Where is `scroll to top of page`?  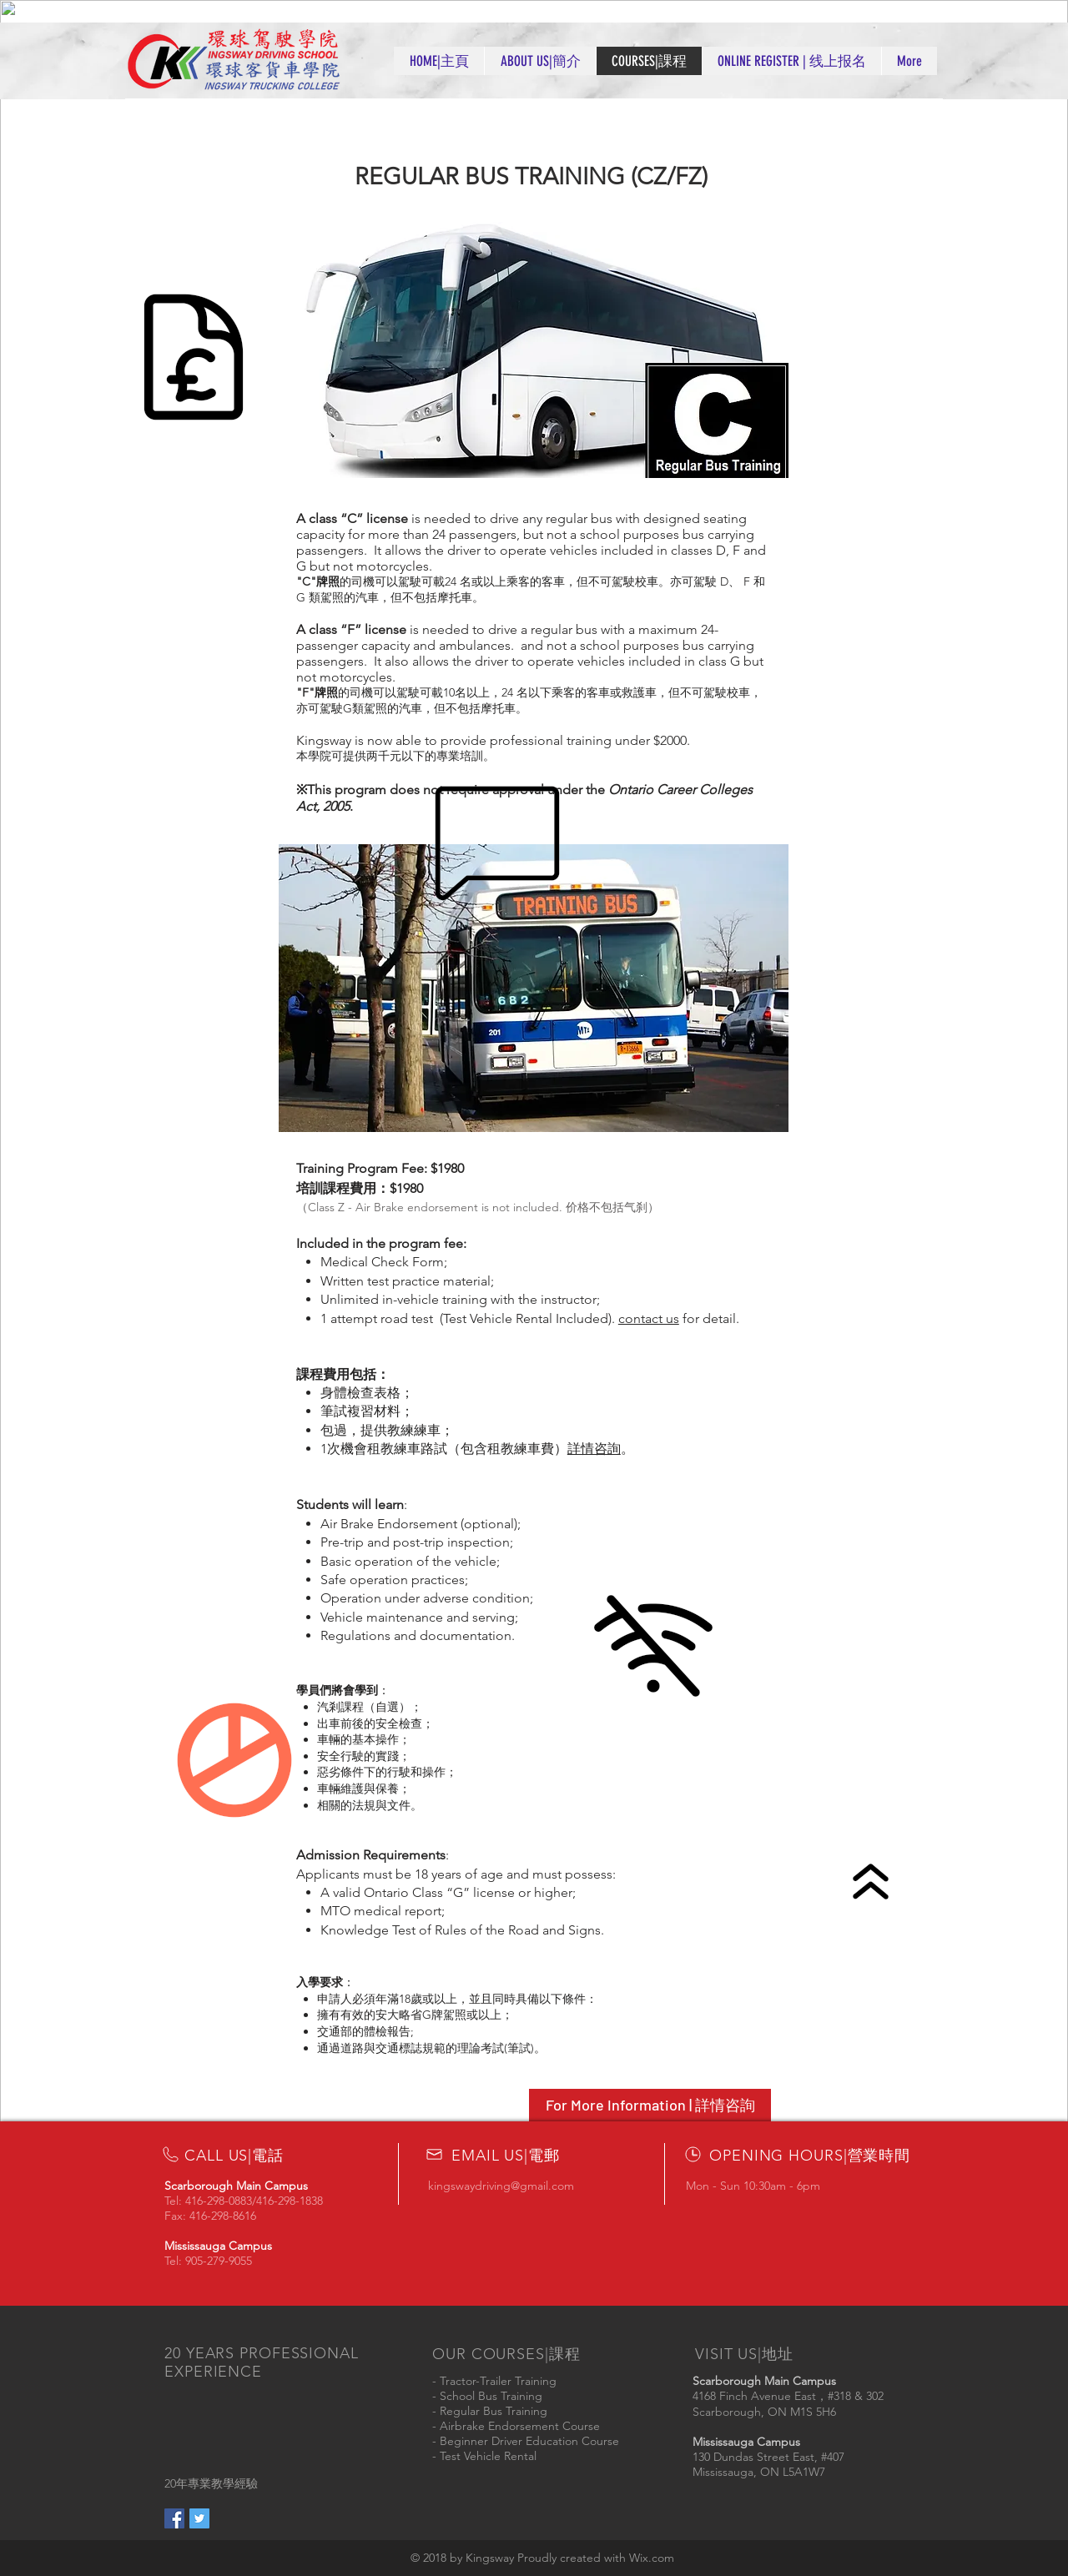 scroll to top of page is located at coordinates (870, 1881).